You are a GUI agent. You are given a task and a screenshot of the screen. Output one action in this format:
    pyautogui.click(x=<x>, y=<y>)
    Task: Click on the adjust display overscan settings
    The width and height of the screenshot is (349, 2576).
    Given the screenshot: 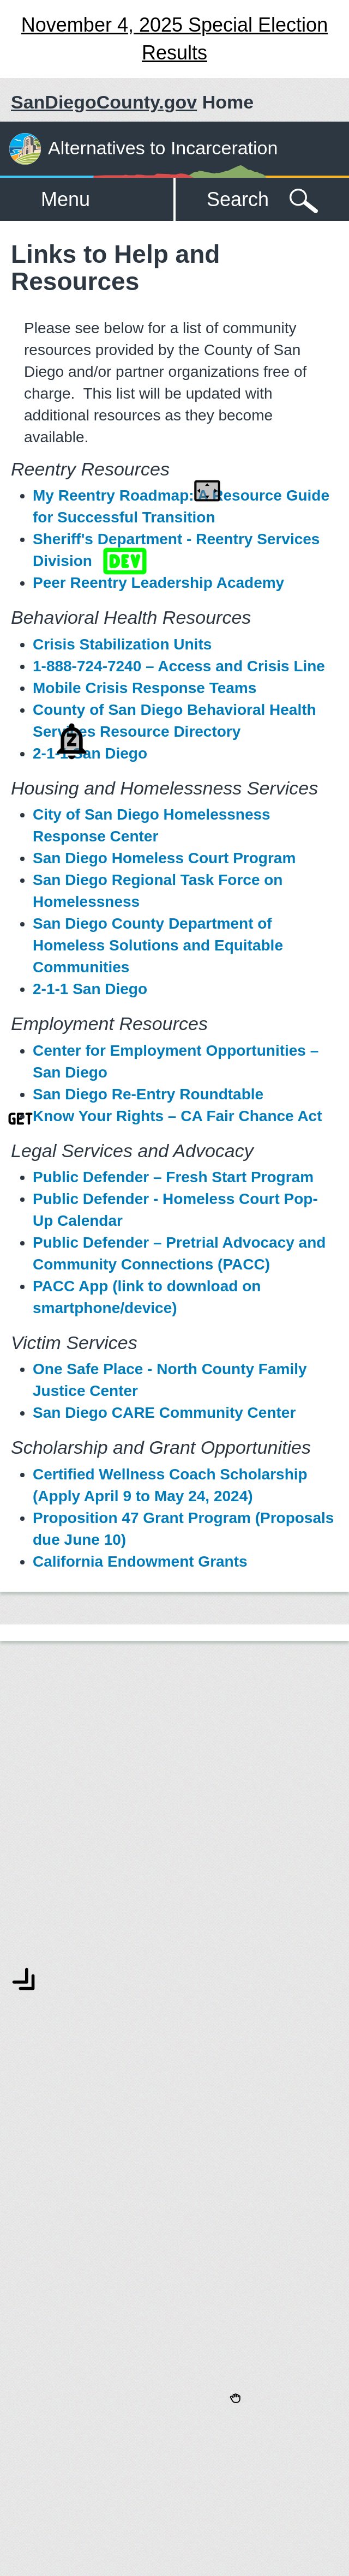 What is the action you would take?
    pyautogui.click(x=207, y=491)
    